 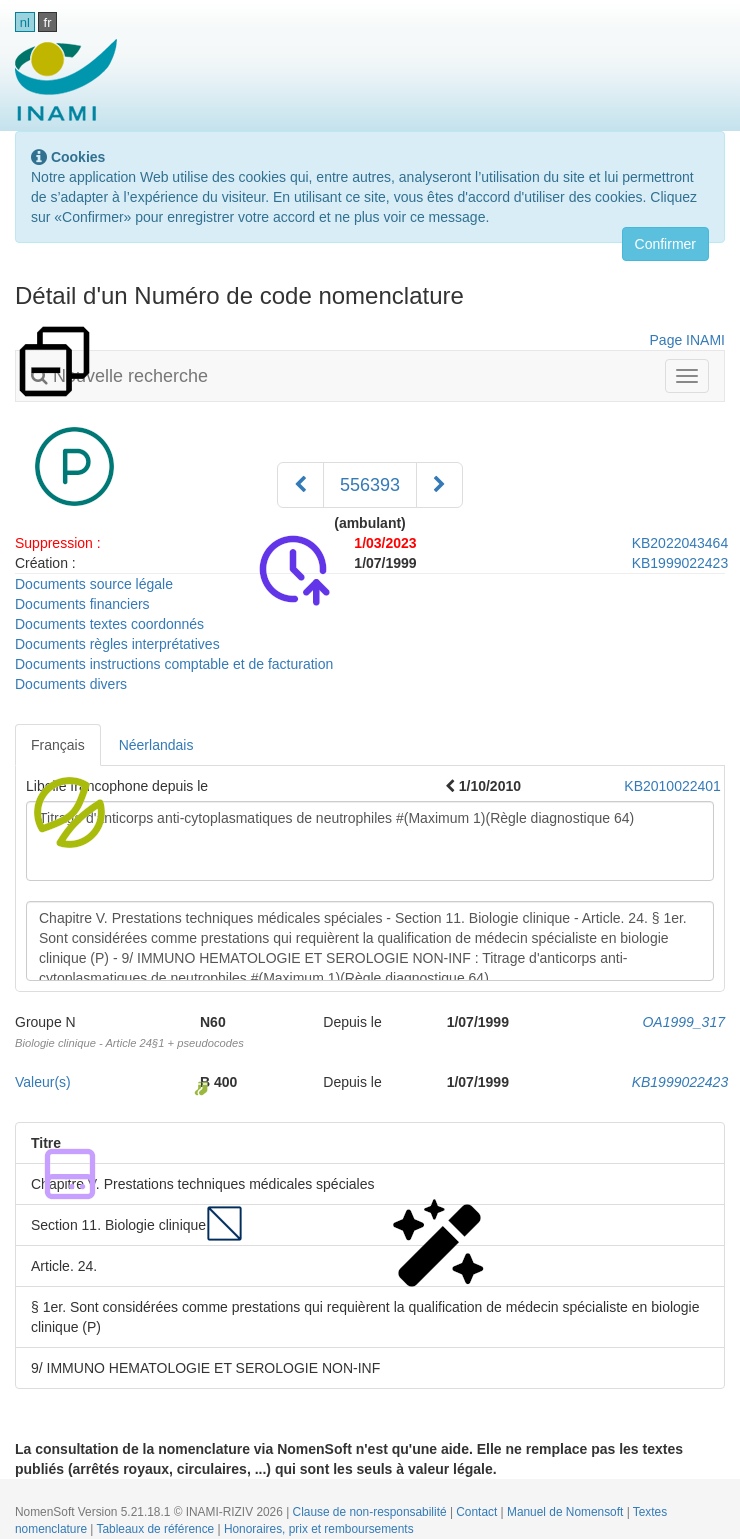 I want to click on apply automatic enhancements or effects, so click(x=439, y=1245).